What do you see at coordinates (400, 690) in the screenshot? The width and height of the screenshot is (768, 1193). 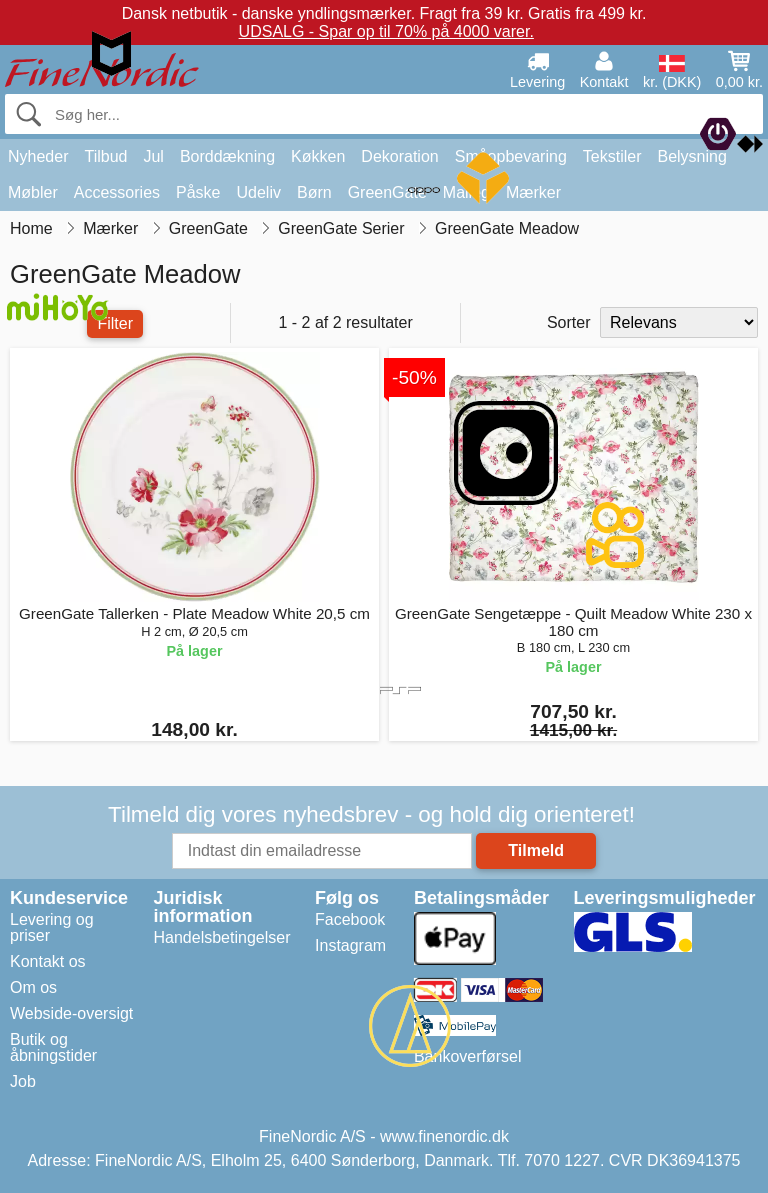 I see `playstation portable (PSP) brand logo` at bounding box center [400, 690].